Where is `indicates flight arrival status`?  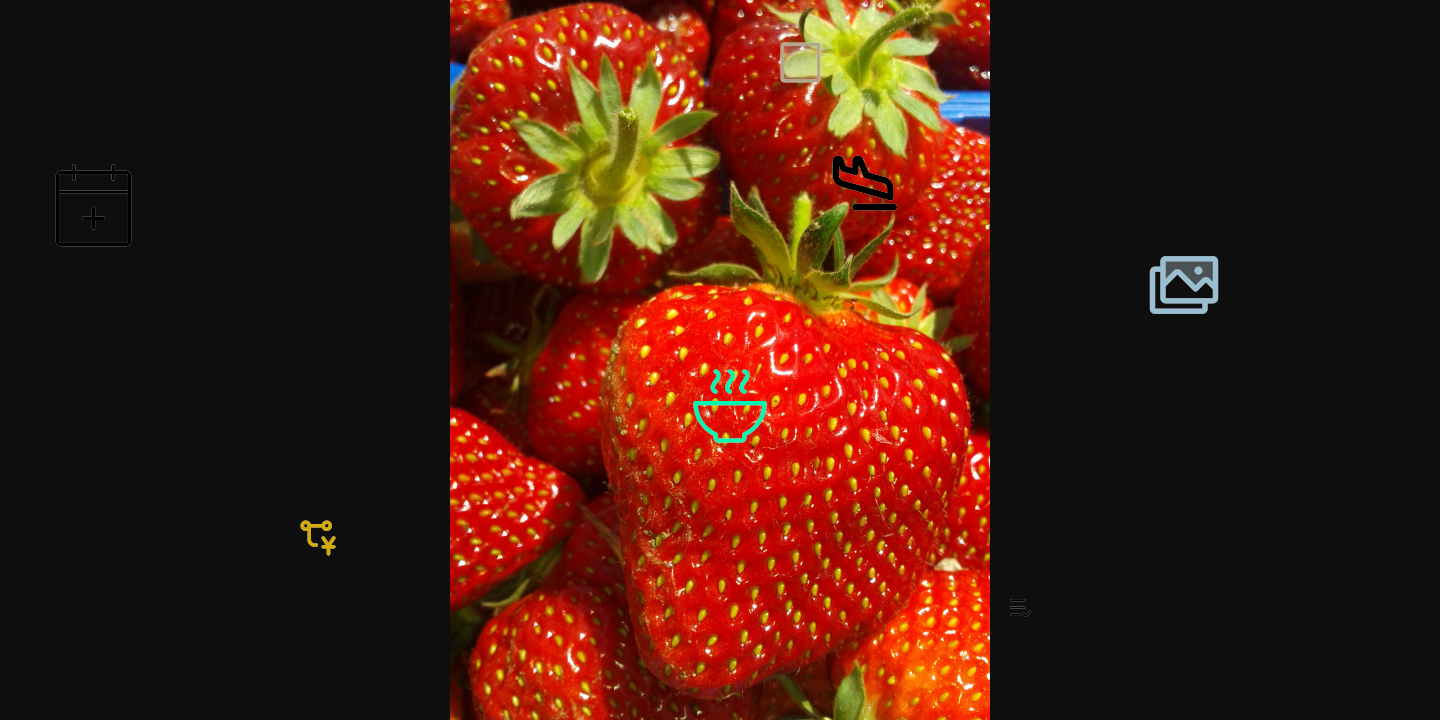
indicates flight arrival status is located at coordinates (862, 183).